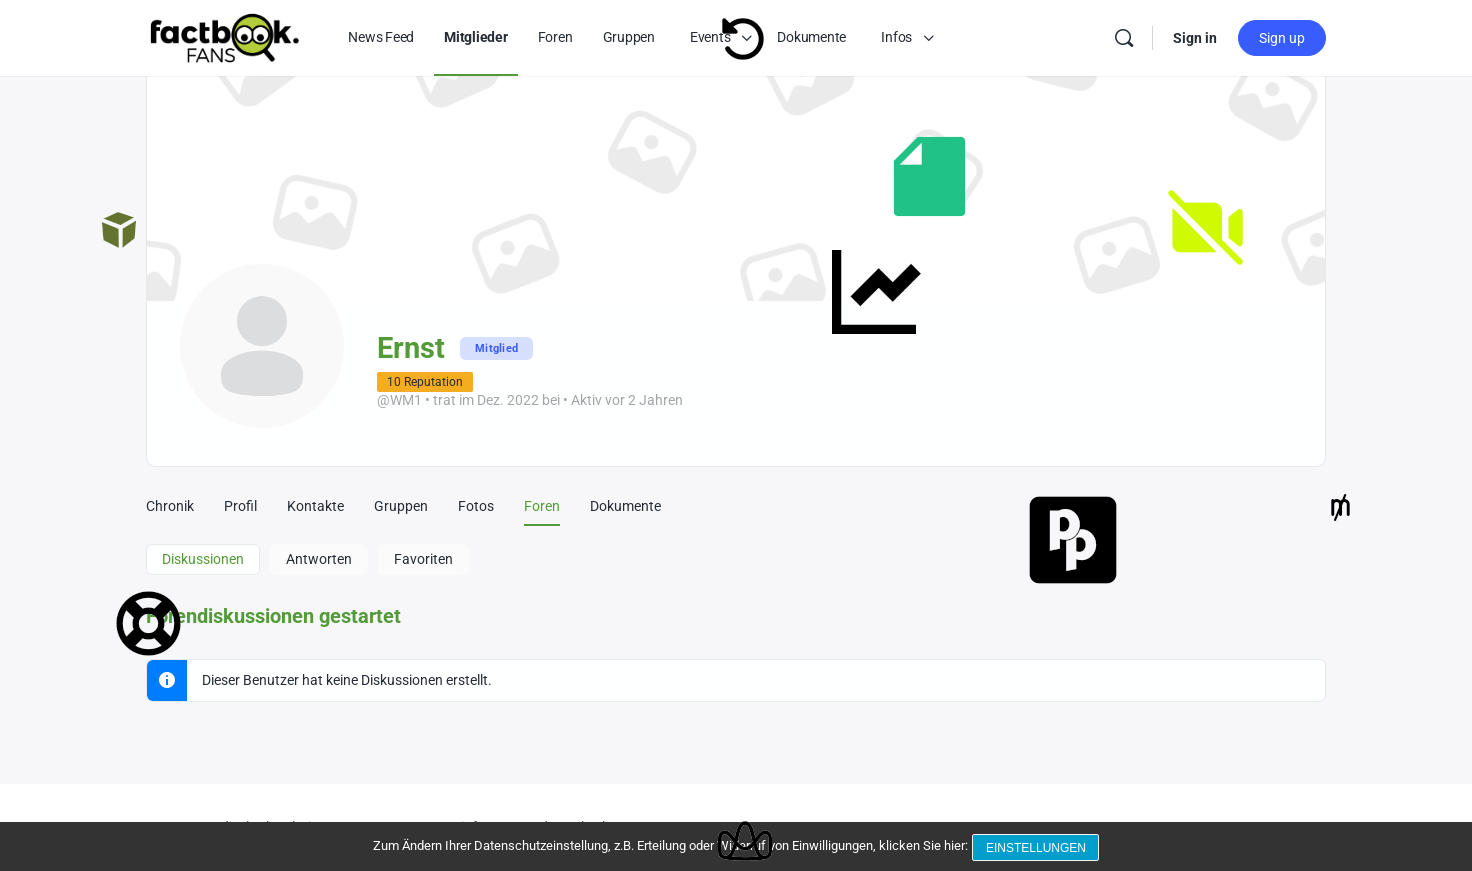  I want to click on view or open a document, so click(929, 176).